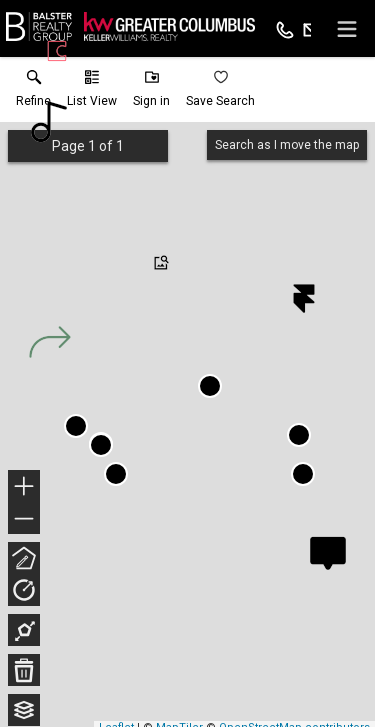 Image resolution: width=375 pixels, height=727 pixels. What do you see at coordinates (50, 342) in the screenshot?
I see `share or forward content` at bounding box center [50, 342].